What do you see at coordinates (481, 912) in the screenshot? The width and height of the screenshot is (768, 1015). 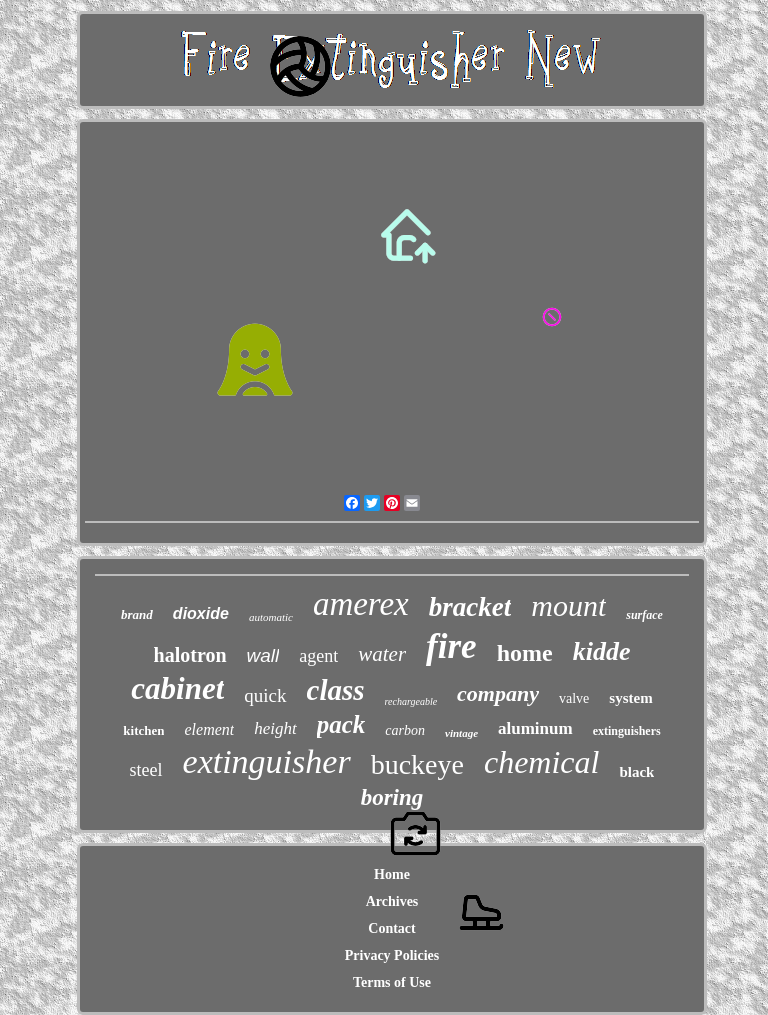 I see `view ice skating activities or rinks` at bounding box center [481, 912].